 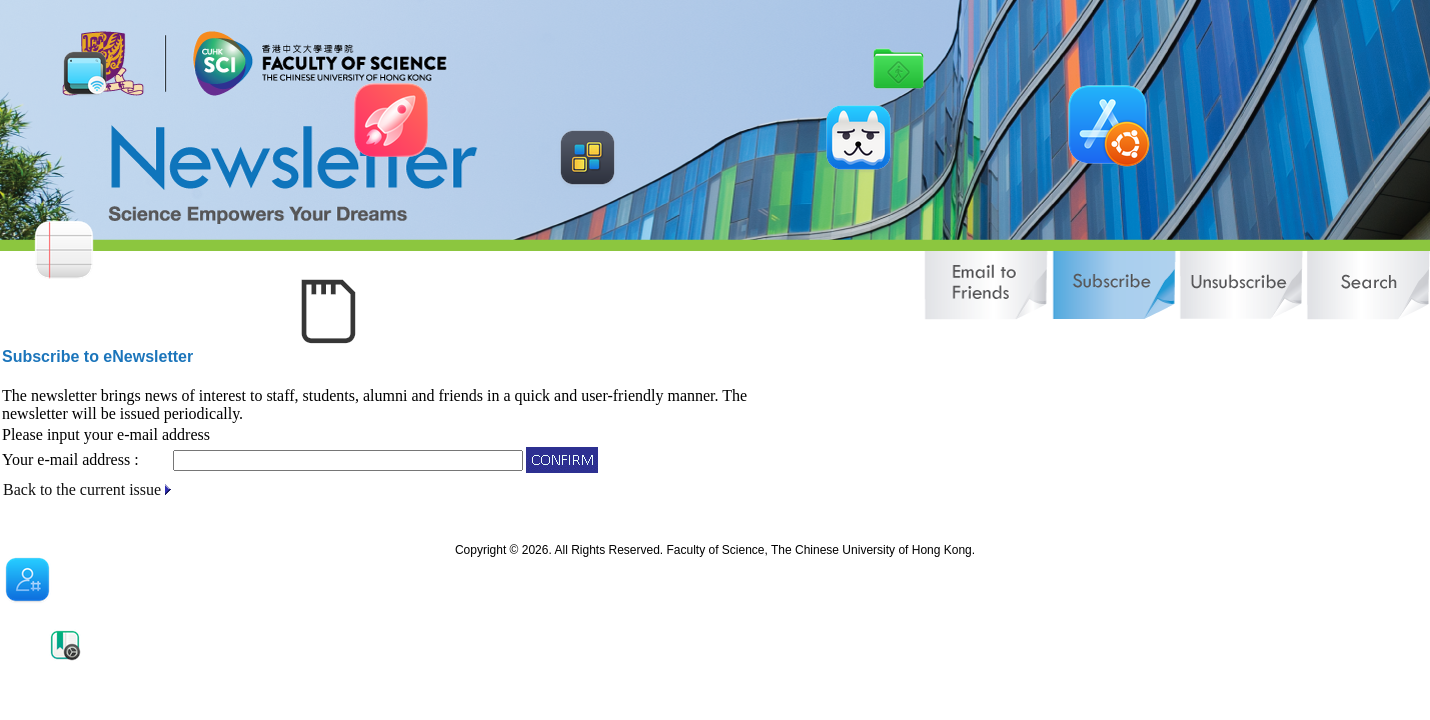 What do you see at coordinates (64, 250) in the screenshot?
I see `open the text editor app` at bounding box center [64, 250].